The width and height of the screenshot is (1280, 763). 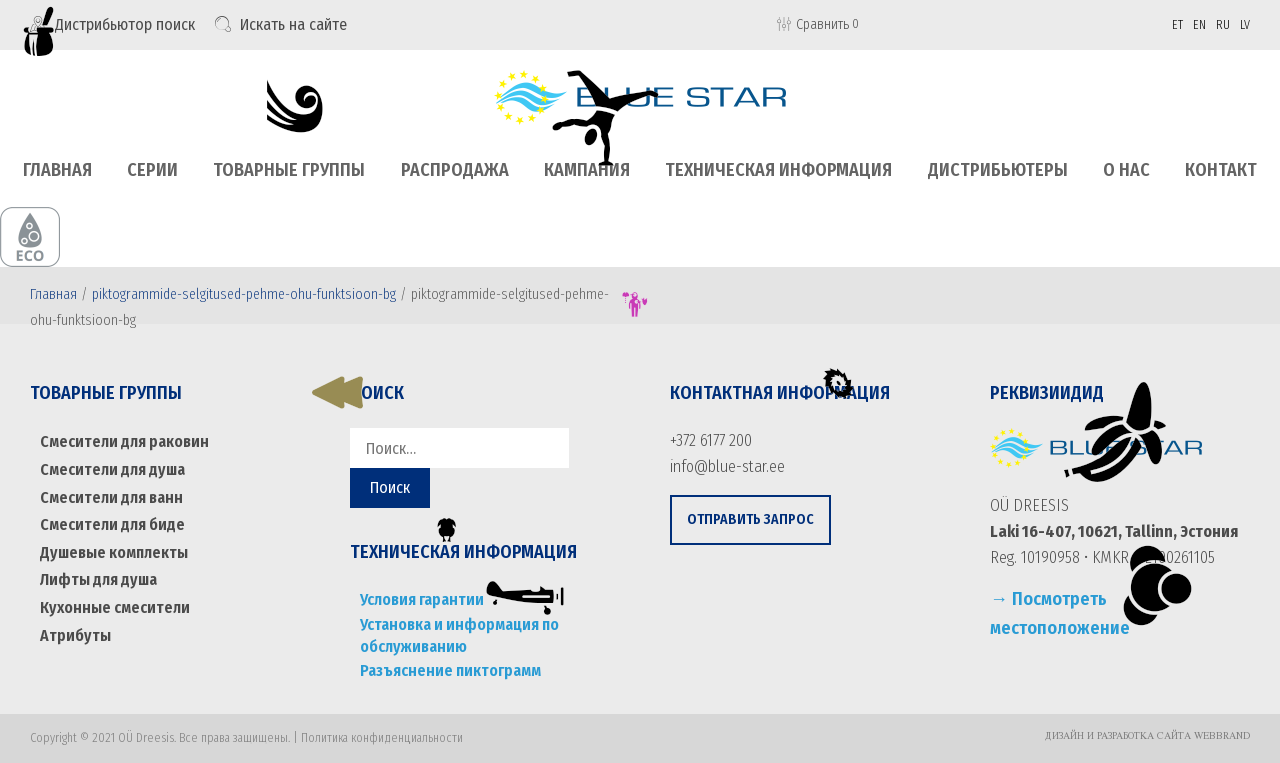 What do you see at coordinates (447, 530) in the screenshot?
I see `select roast chicken as a food item` at bounding box center [447, 530].